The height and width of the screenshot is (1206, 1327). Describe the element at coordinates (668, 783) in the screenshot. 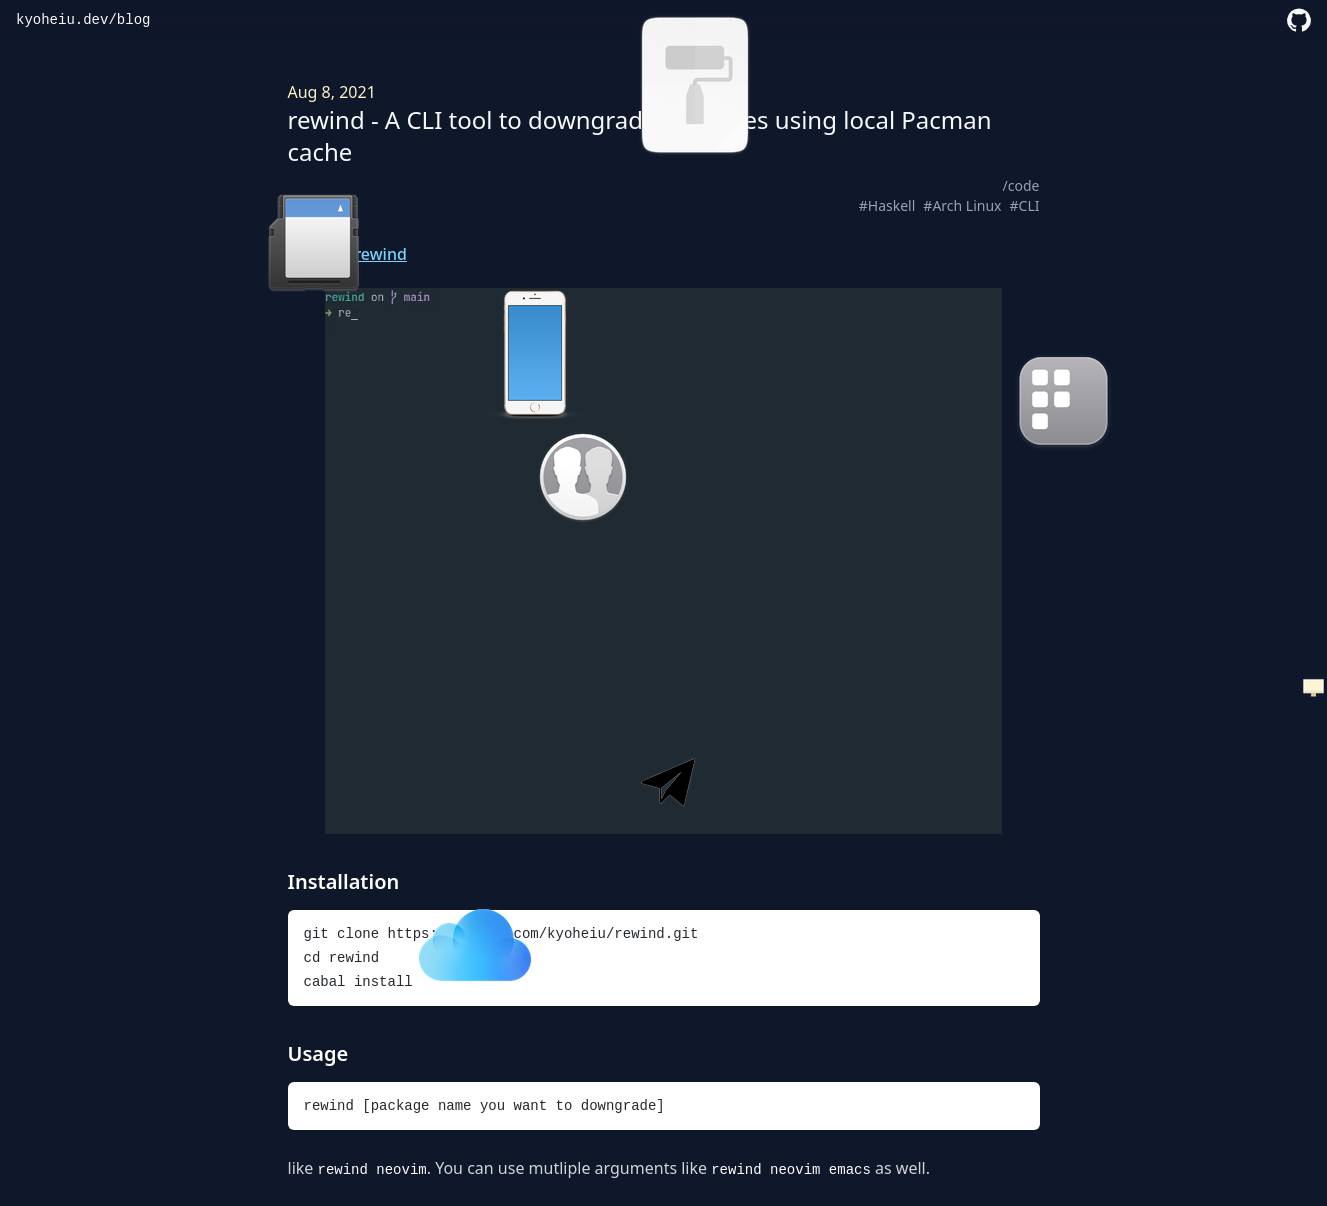

I see `view sent messages folder` at that location.